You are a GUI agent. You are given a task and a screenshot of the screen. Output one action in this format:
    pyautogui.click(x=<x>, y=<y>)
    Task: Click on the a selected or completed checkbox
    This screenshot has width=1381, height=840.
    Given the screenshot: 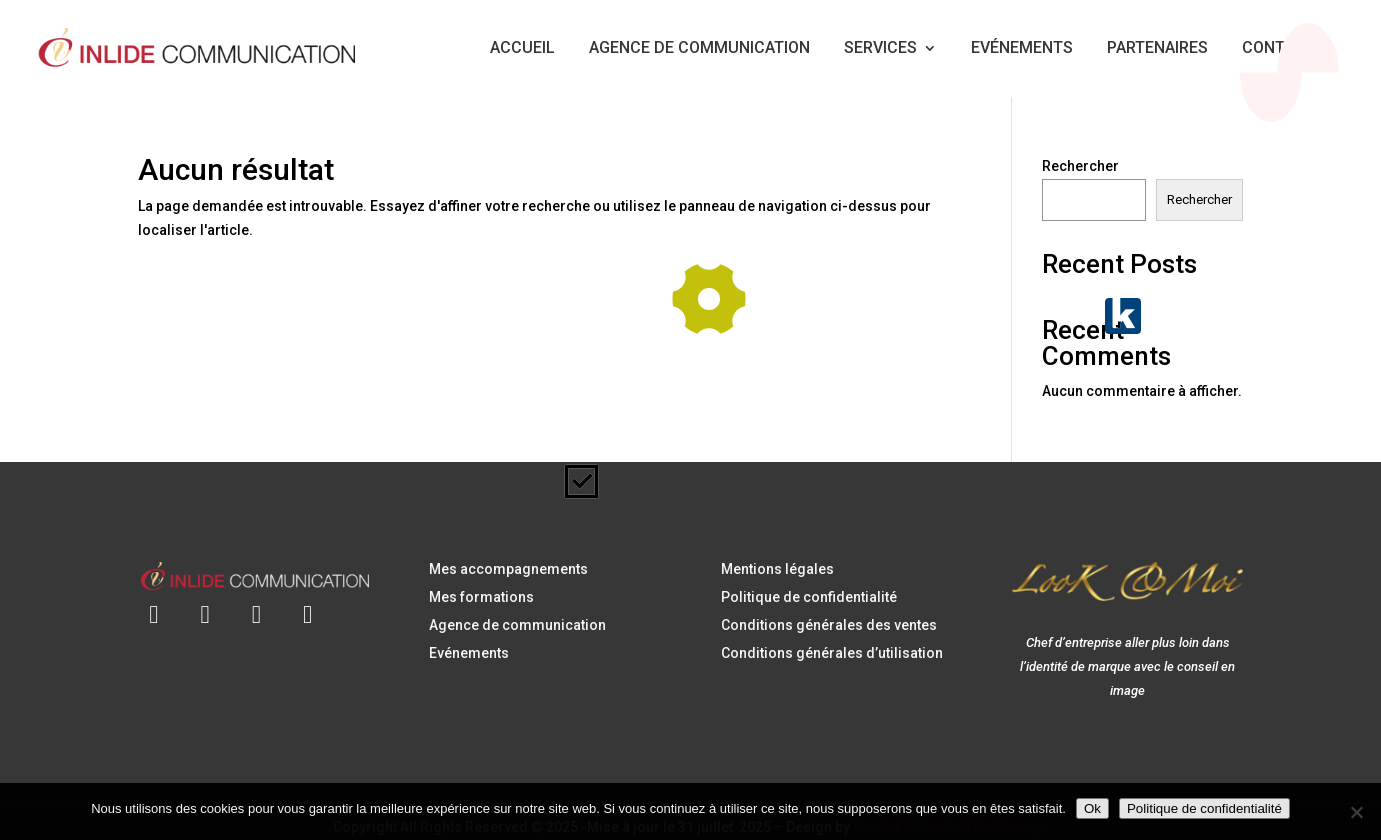 What is the action you would take?
    pyautogui.click(x=581, y=481)
    